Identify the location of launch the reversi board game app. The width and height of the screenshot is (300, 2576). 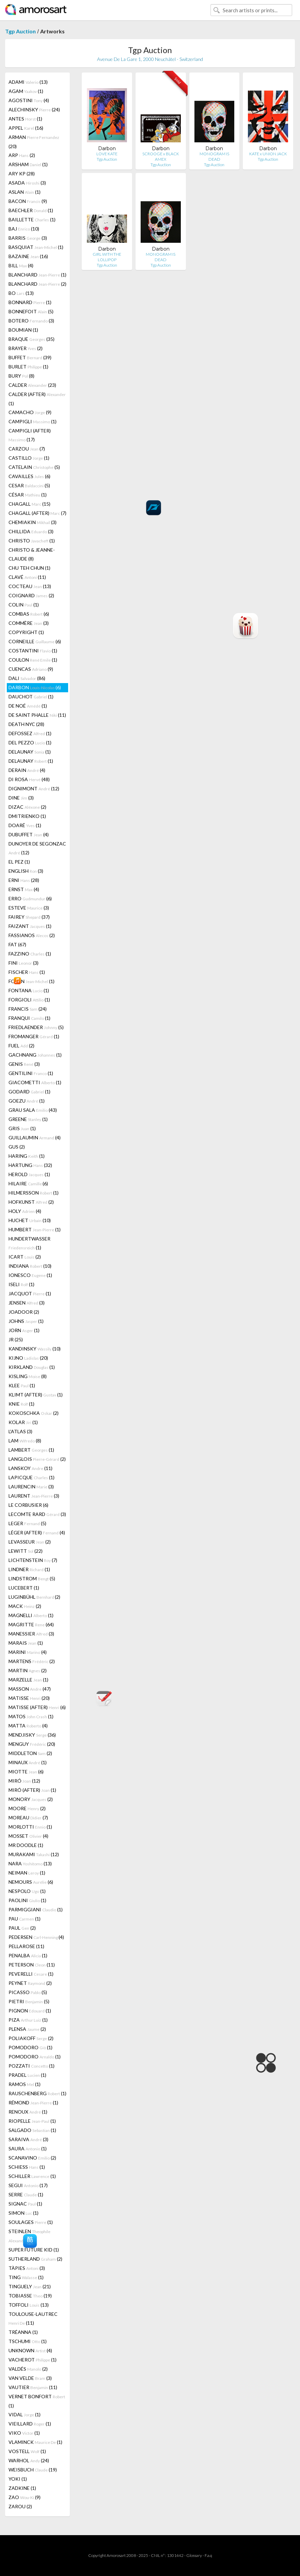
(266, 2063).